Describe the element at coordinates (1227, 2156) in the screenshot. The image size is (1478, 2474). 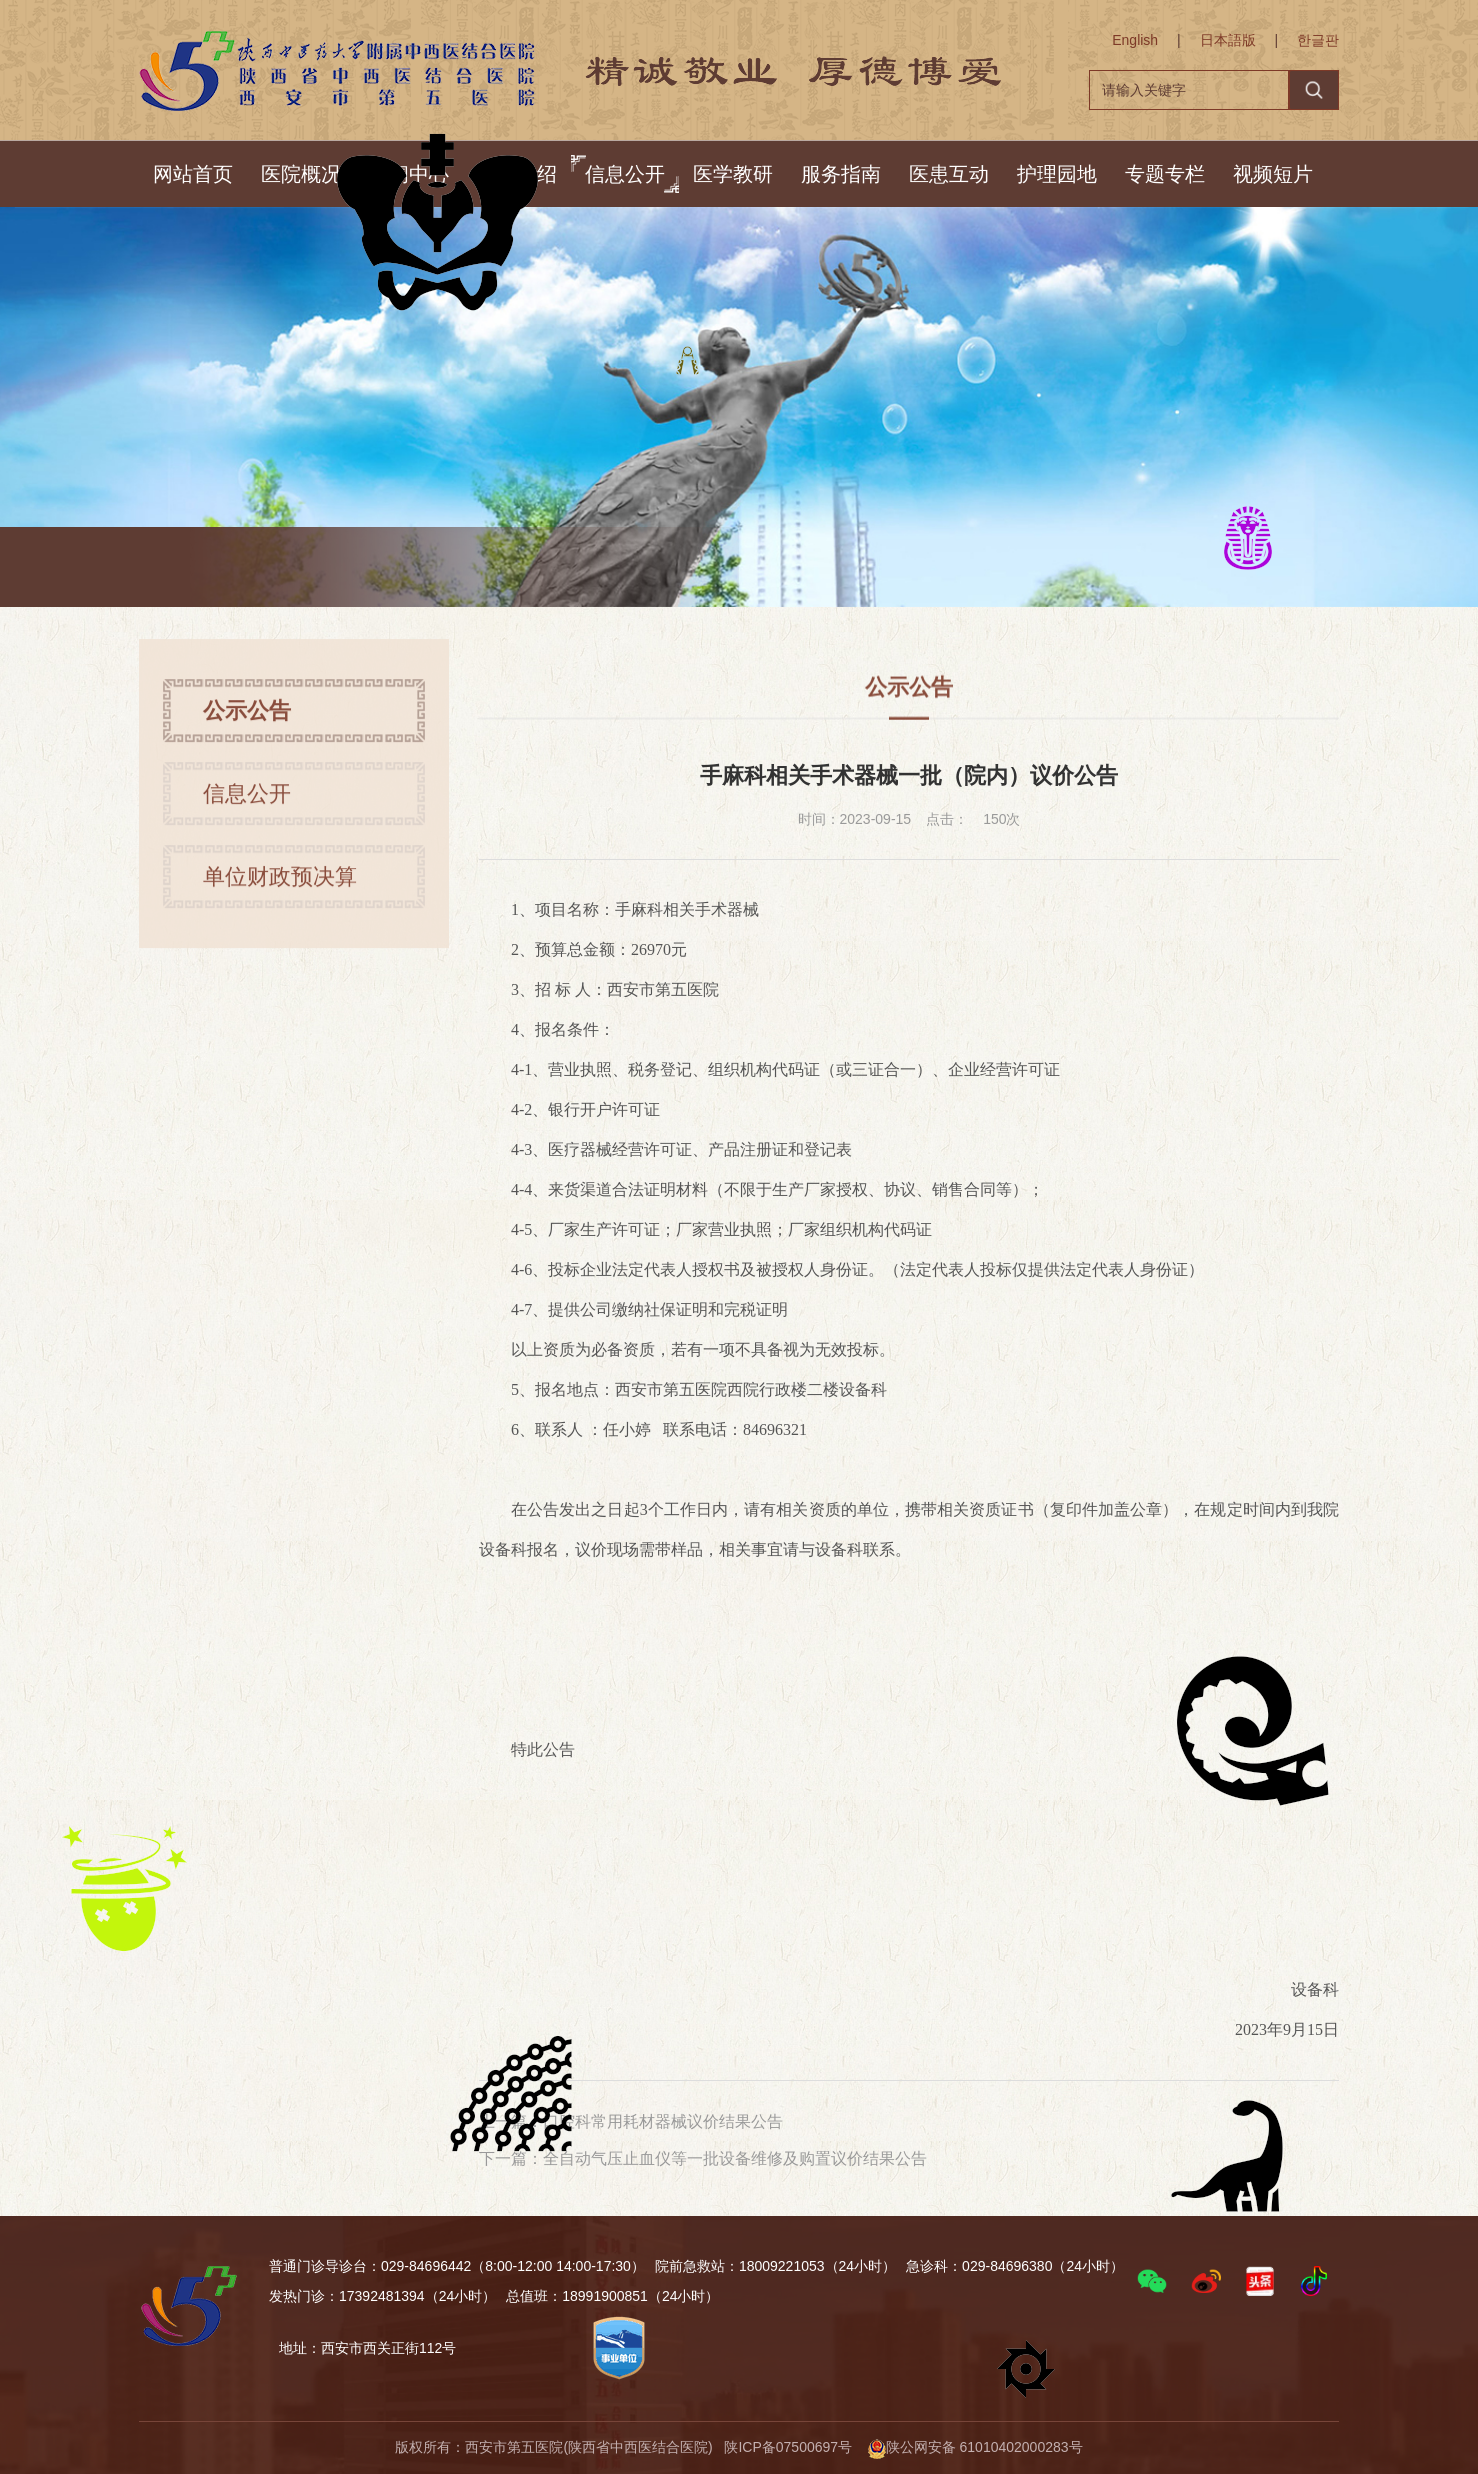
I see `dinosaur category or prehistoric theme indicator` at that location.